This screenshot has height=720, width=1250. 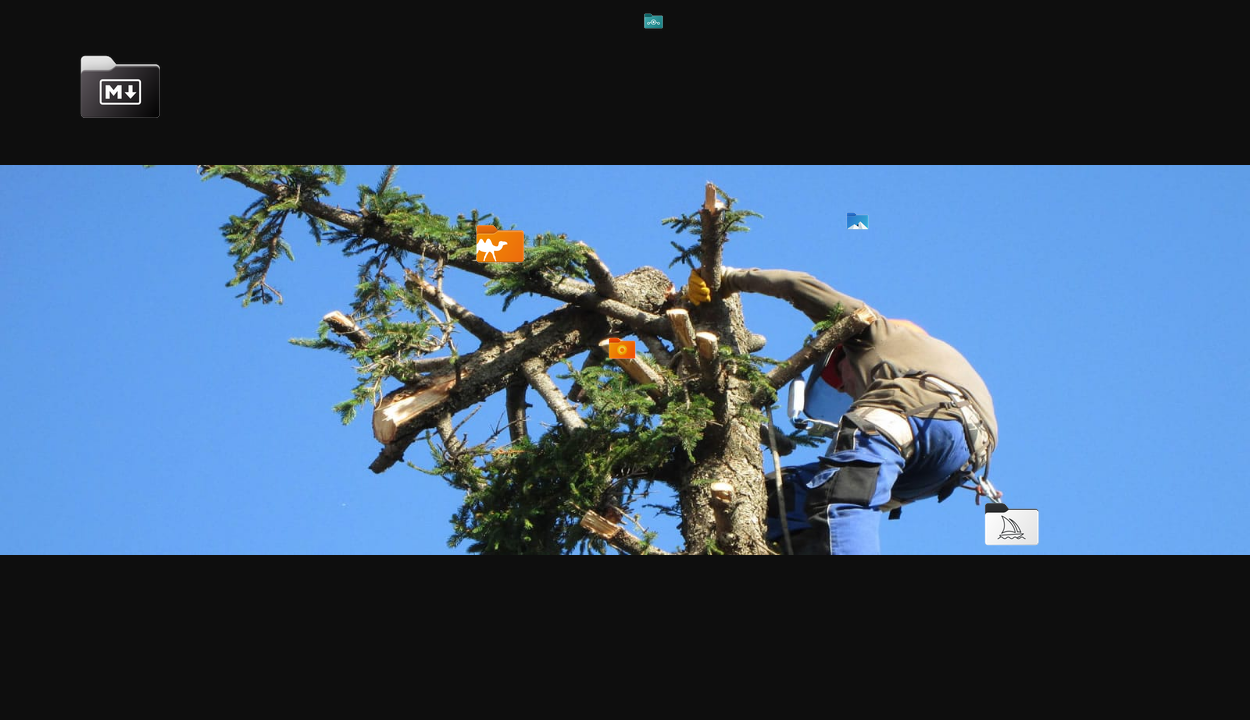 I want to click on open folder containing landscape or mountain photos, so click(x=857, y=221).